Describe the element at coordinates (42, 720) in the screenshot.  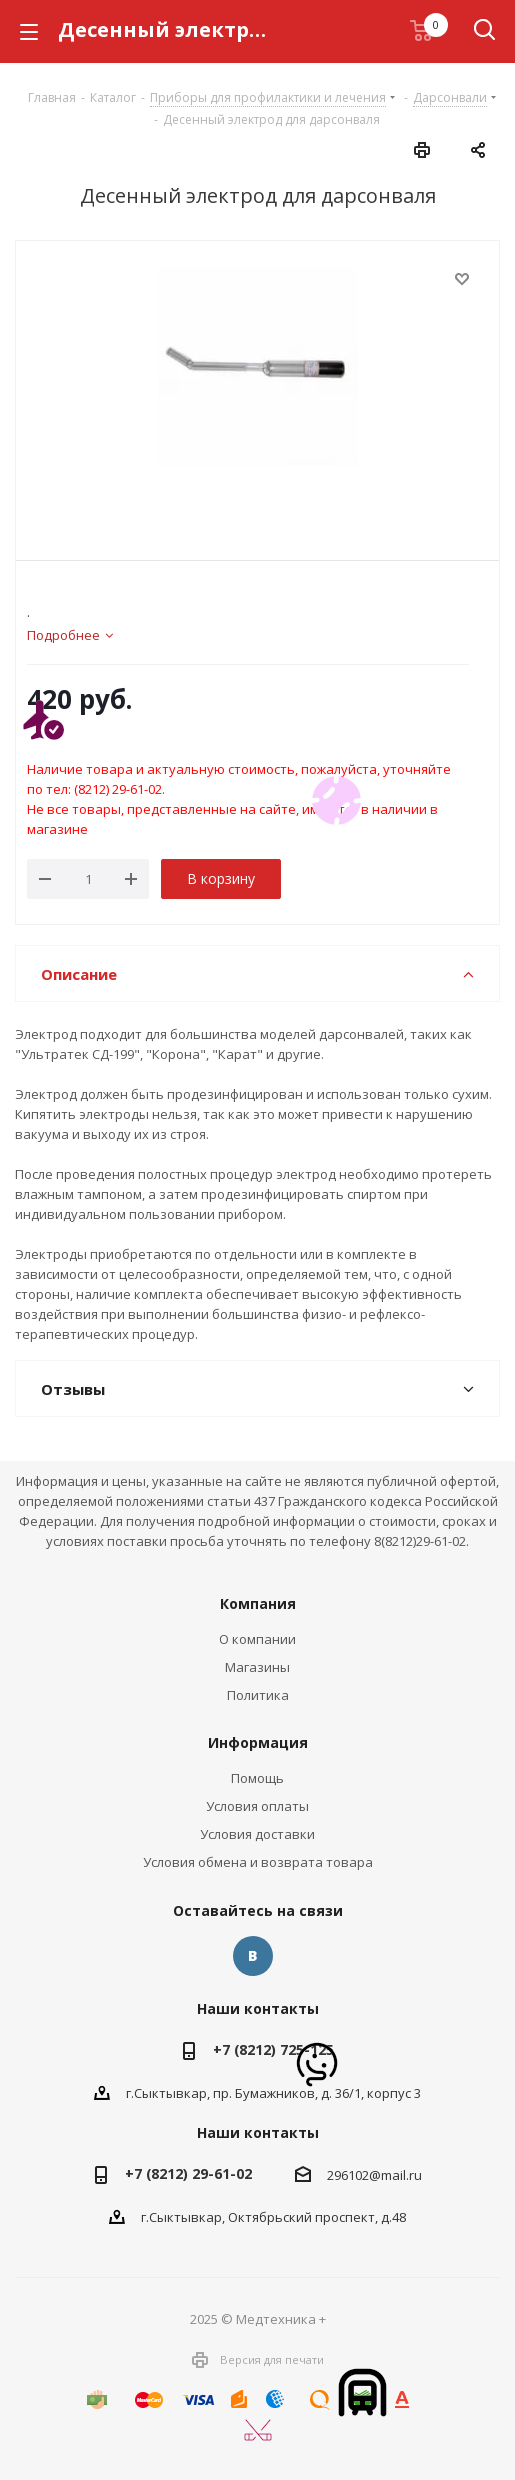
I see `flight booking confirmed` at that location.